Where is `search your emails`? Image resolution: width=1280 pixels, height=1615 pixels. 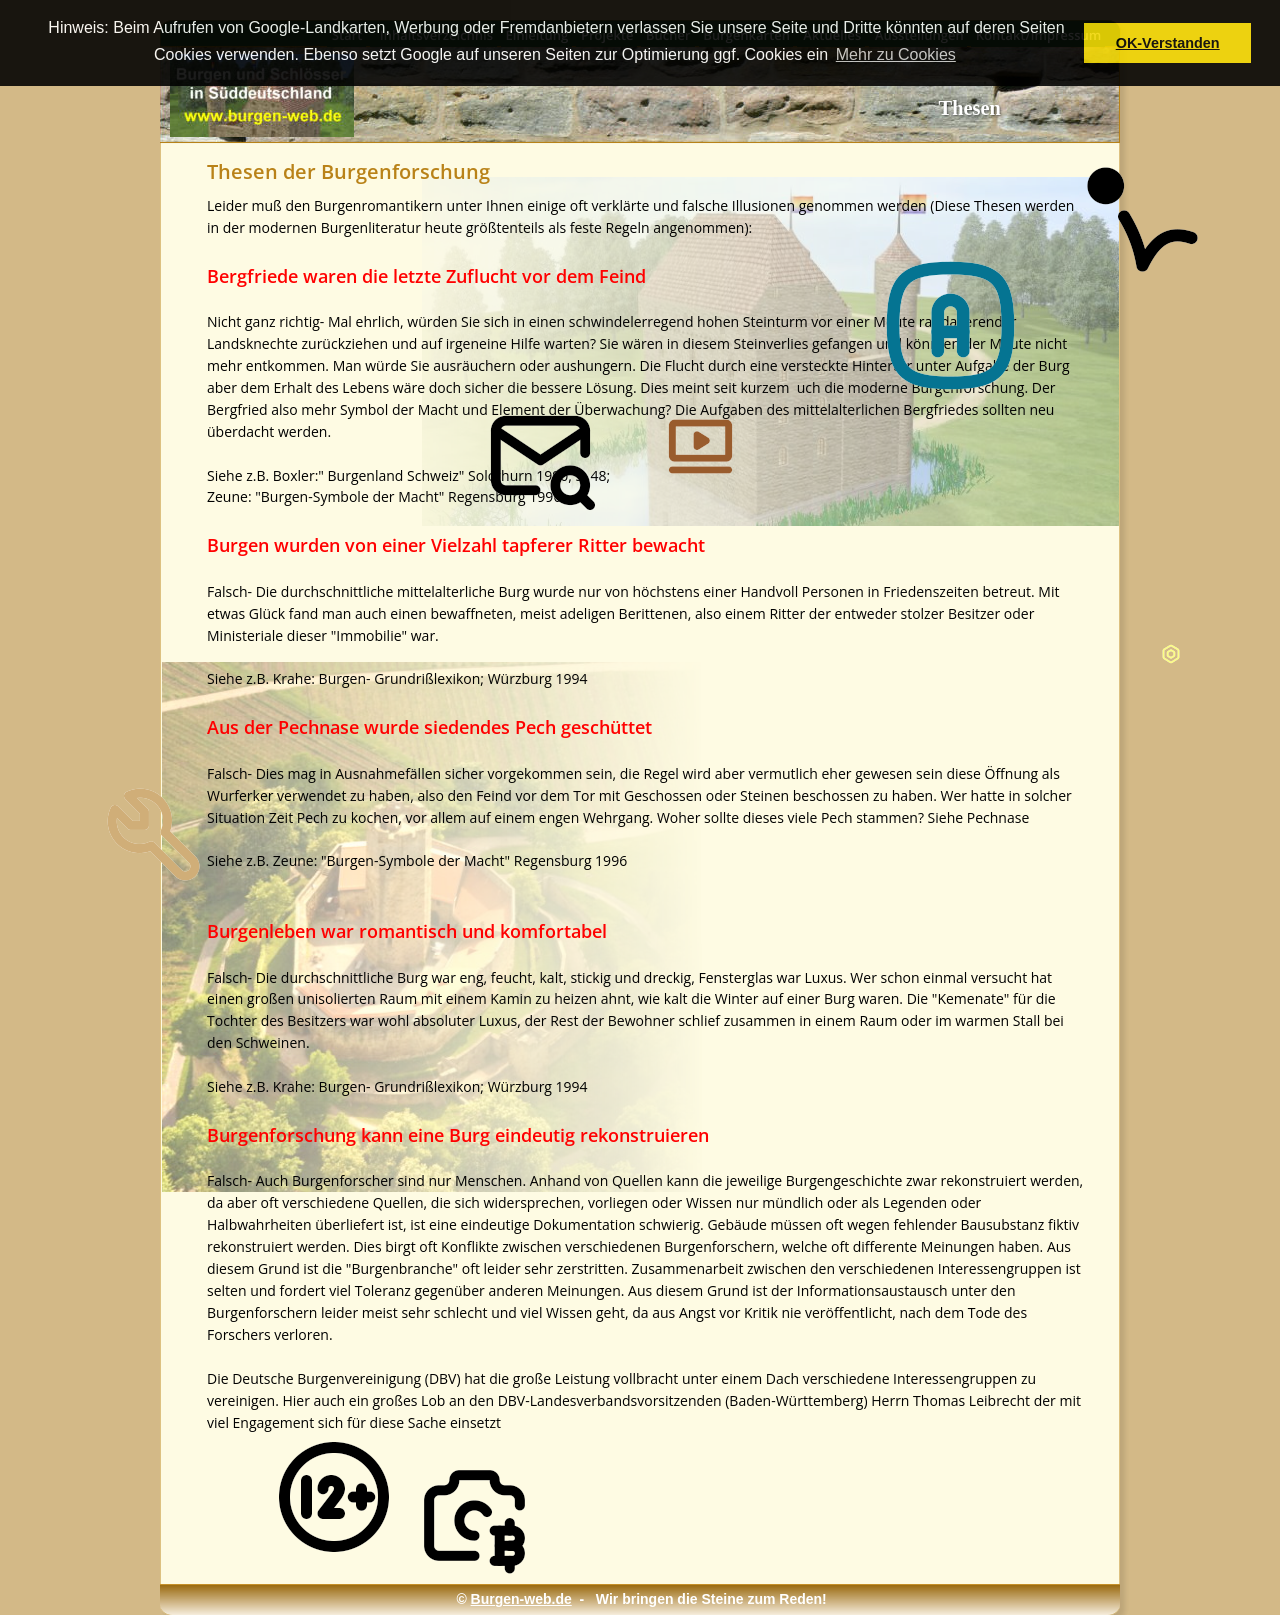 search your emails is located at coordinates (540, 455).